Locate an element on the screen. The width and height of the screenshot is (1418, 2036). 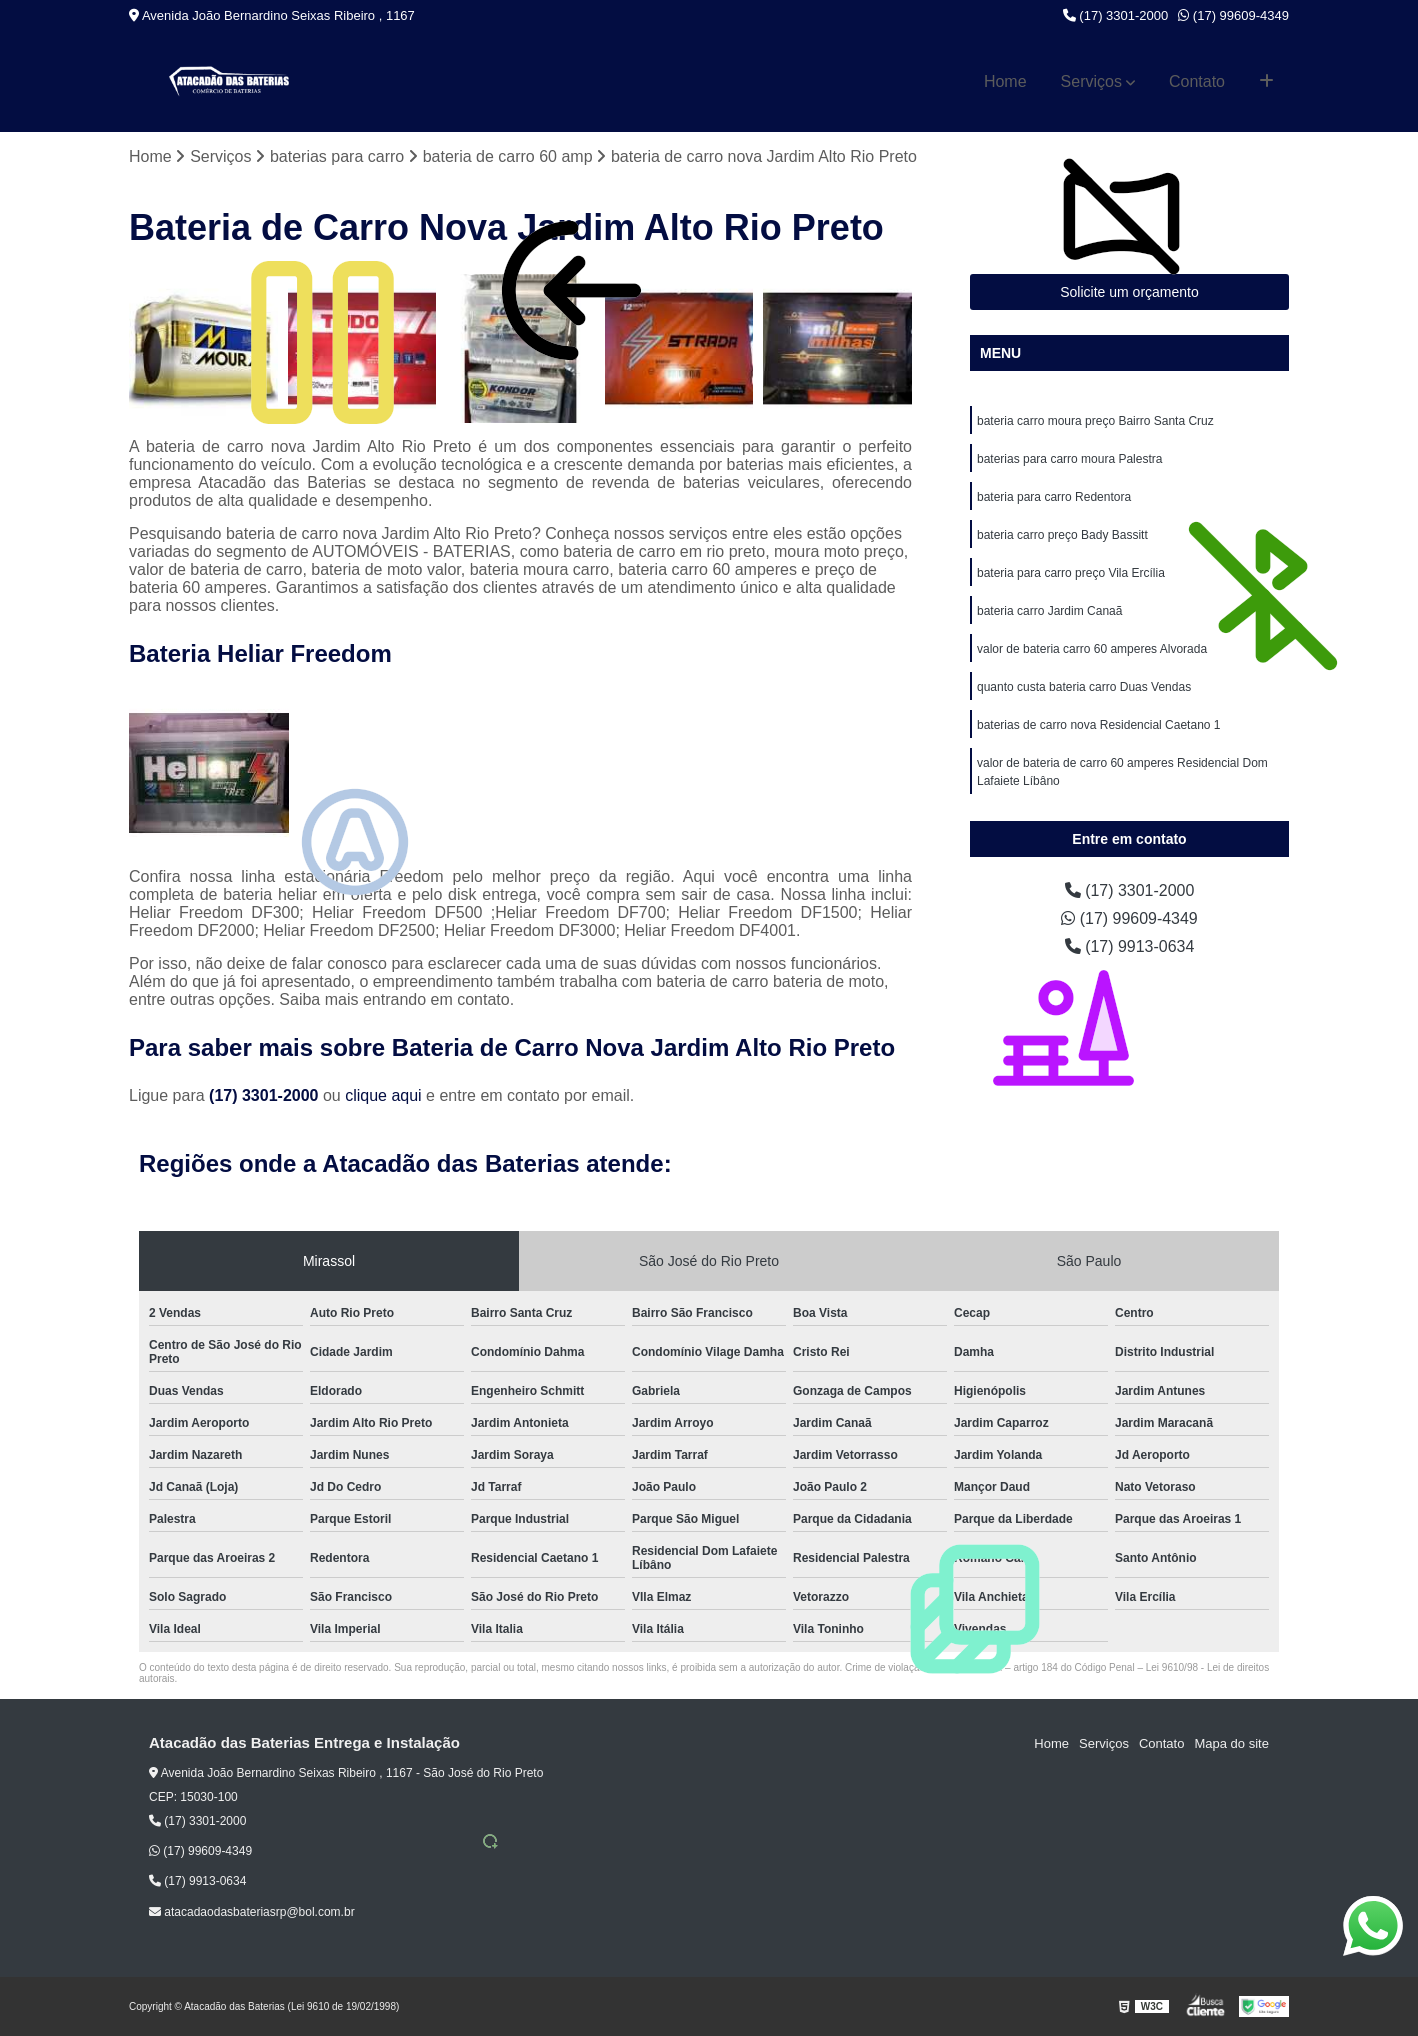
sign in with OAuth authentication is located at coordinates (355, 842).